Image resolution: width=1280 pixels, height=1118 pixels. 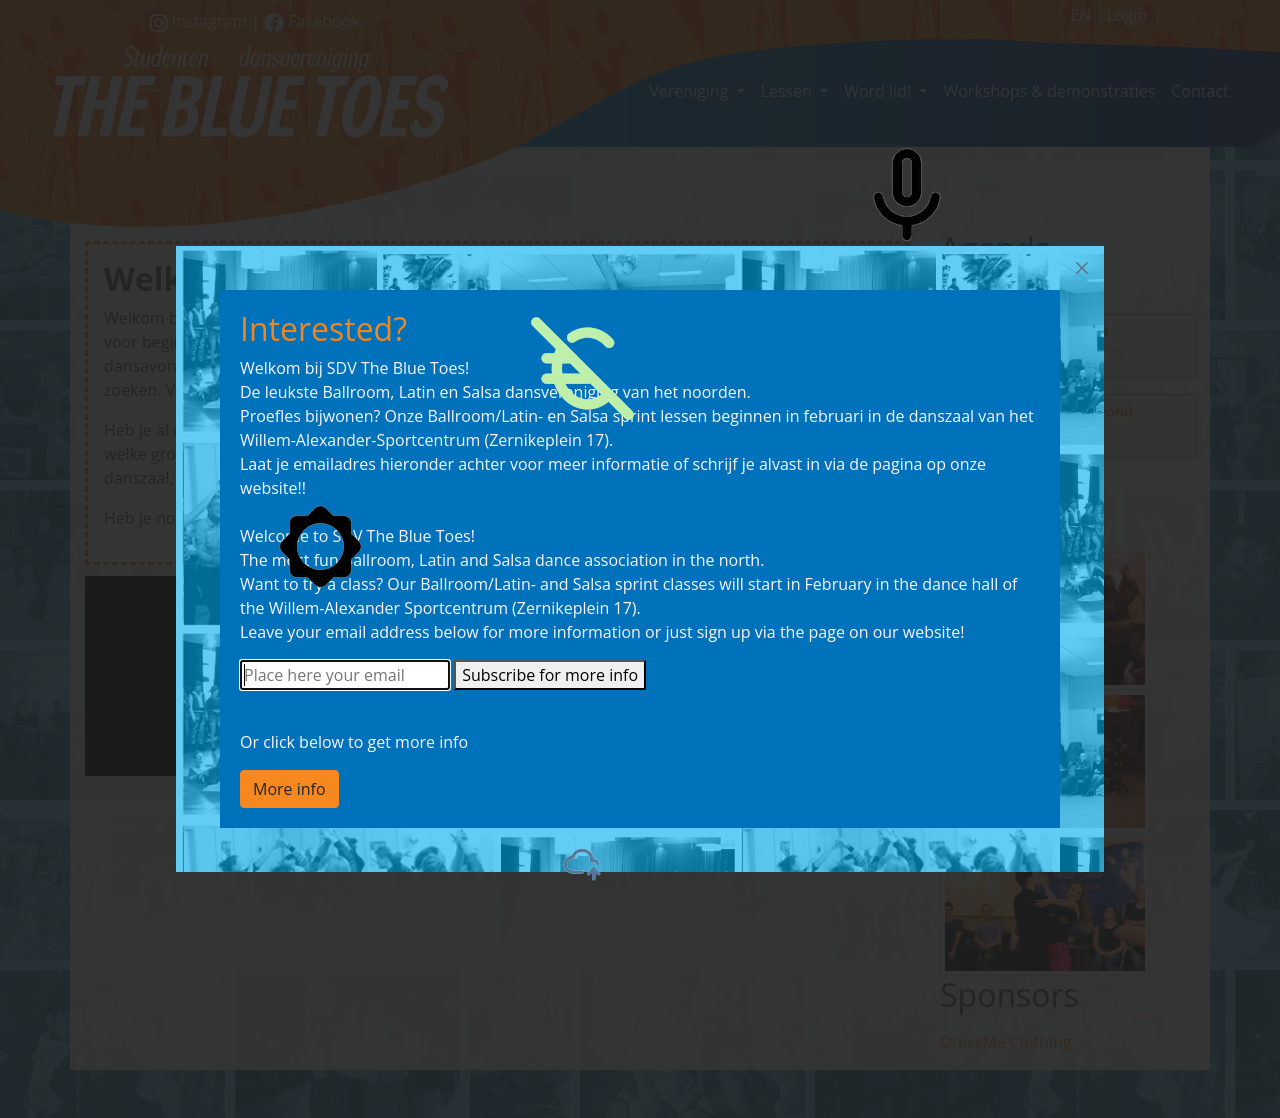 I want to click on upload file to cloud storage, so click(x=582, y=862).